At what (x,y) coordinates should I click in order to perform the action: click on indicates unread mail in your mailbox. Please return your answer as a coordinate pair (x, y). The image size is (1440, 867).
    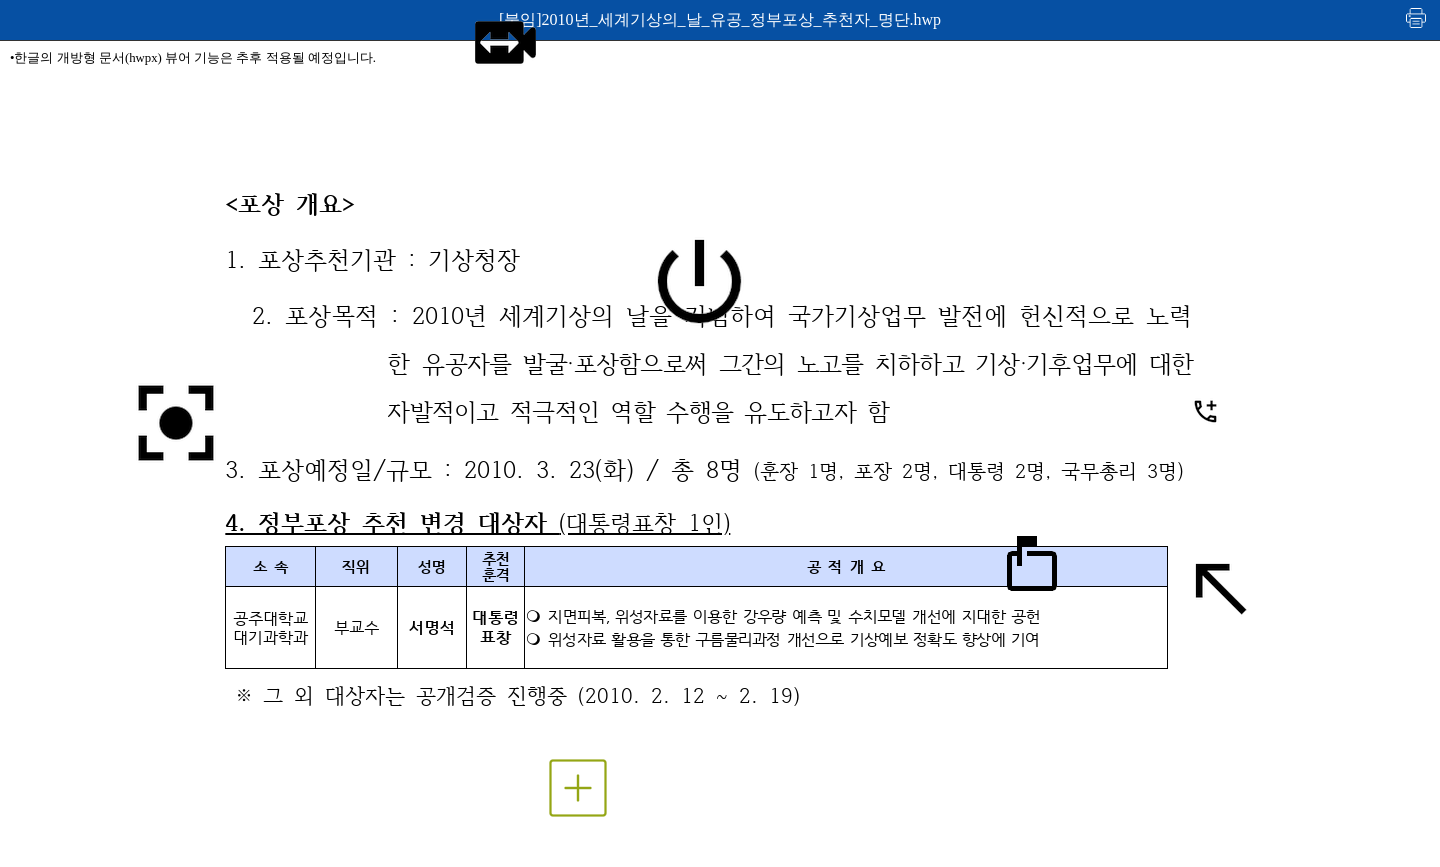
    Looking at the image, I should click on (1032, 566).